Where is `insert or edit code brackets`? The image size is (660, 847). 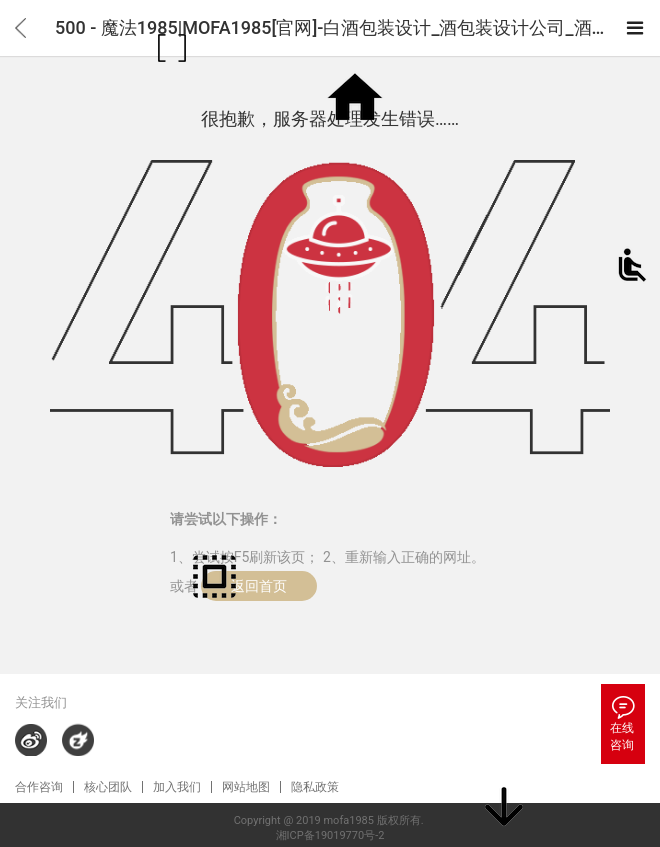
insert or edit code brackets is located at coordinates (172, 48).